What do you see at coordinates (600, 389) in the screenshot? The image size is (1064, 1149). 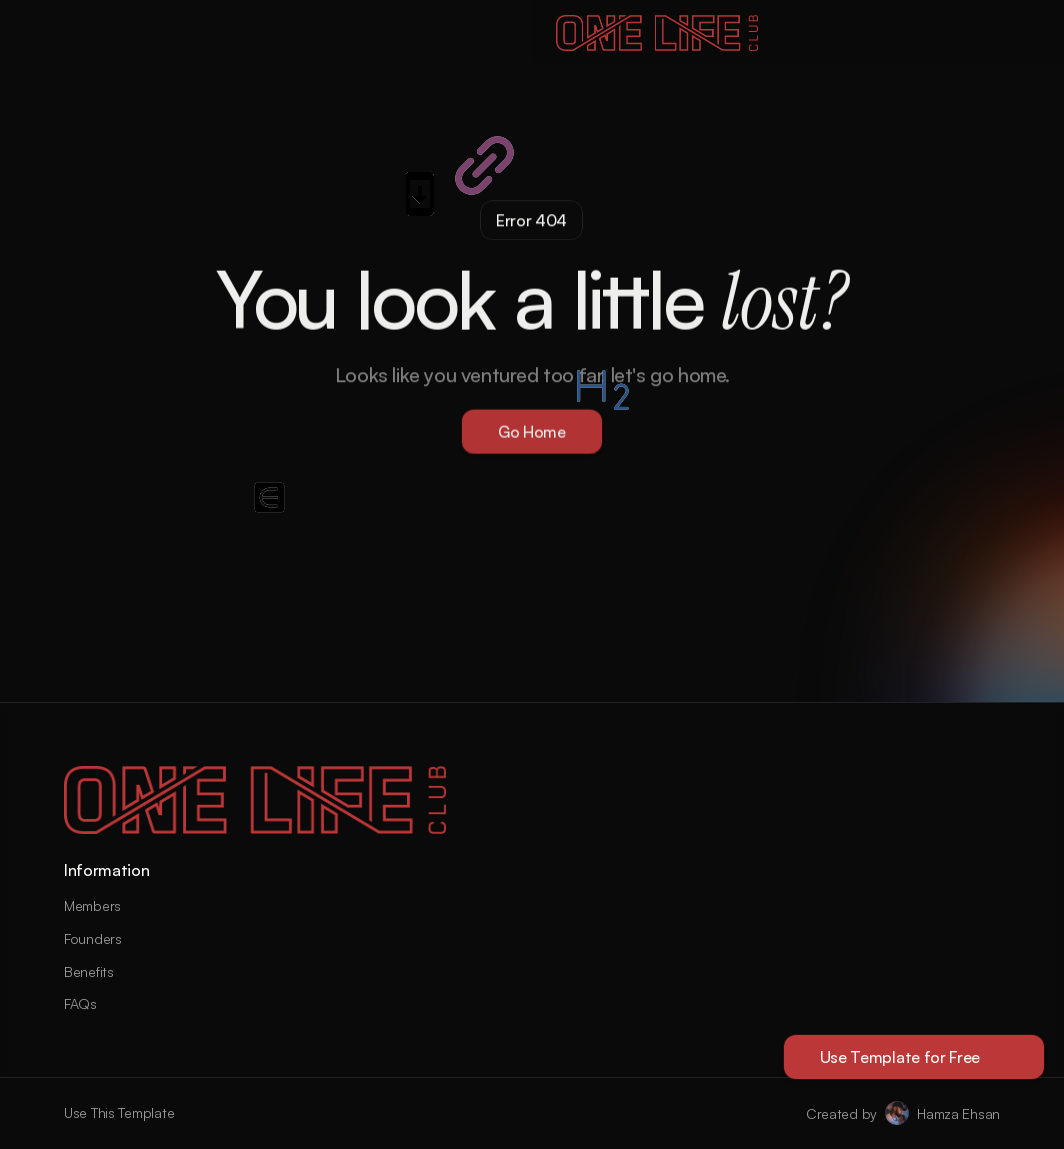 I see `format text as heading level 2` at bounding box center [600, 389].